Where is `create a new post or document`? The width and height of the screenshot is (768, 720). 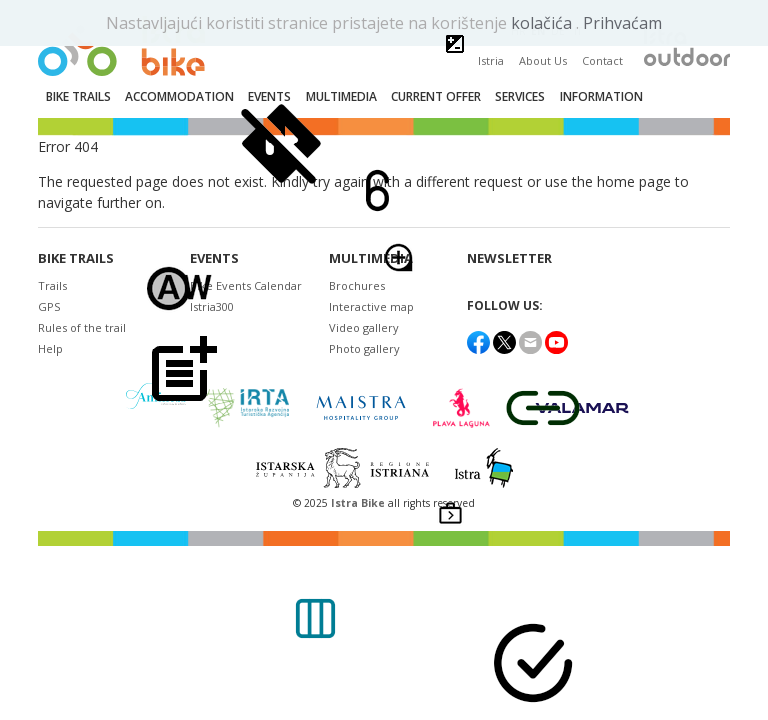 create a new post or document is located at coordinates (183, 370).